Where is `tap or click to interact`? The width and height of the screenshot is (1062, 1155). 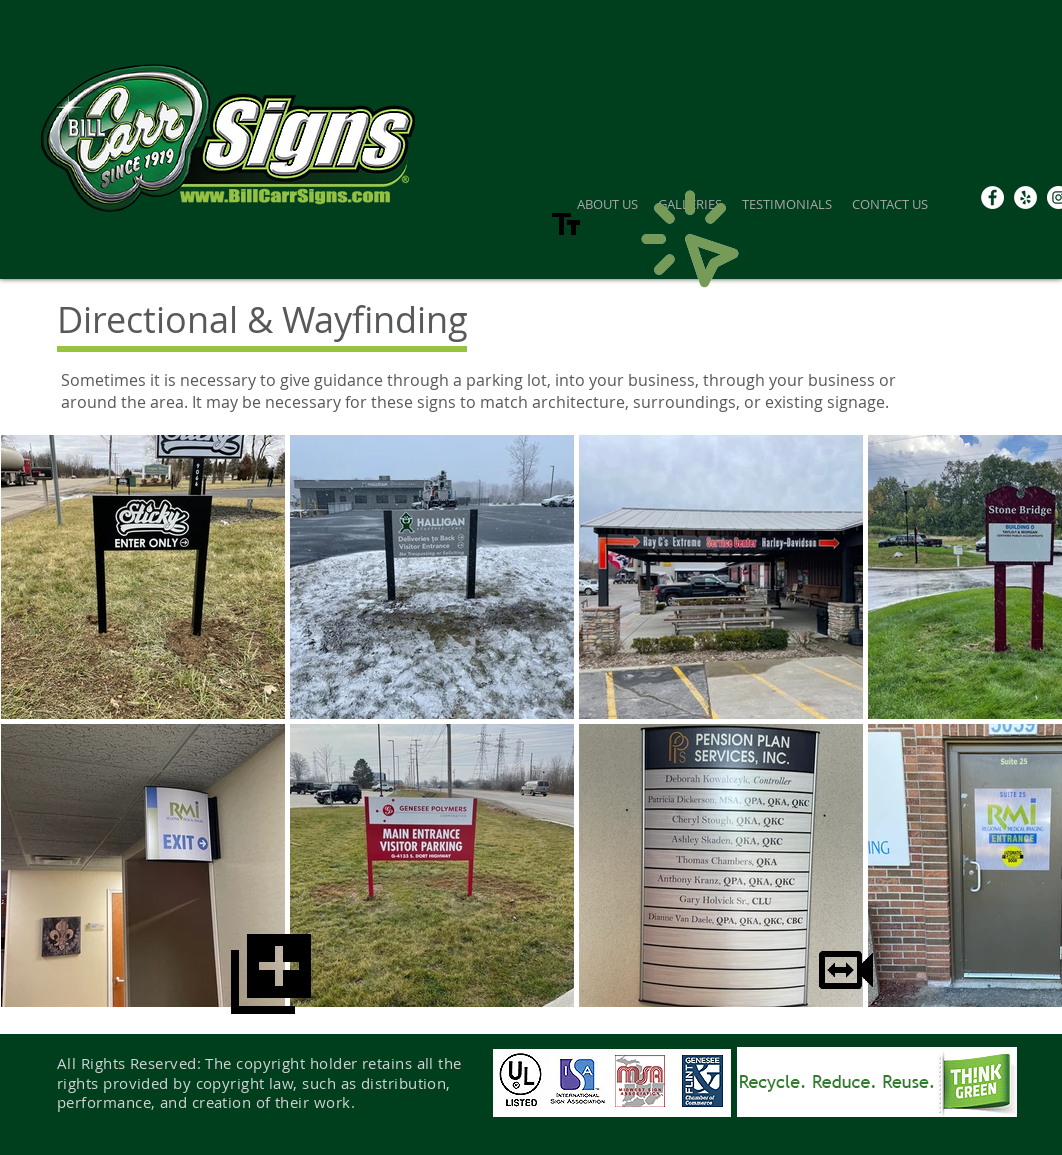 tap or click to interact is located at coordinates (690, 239).